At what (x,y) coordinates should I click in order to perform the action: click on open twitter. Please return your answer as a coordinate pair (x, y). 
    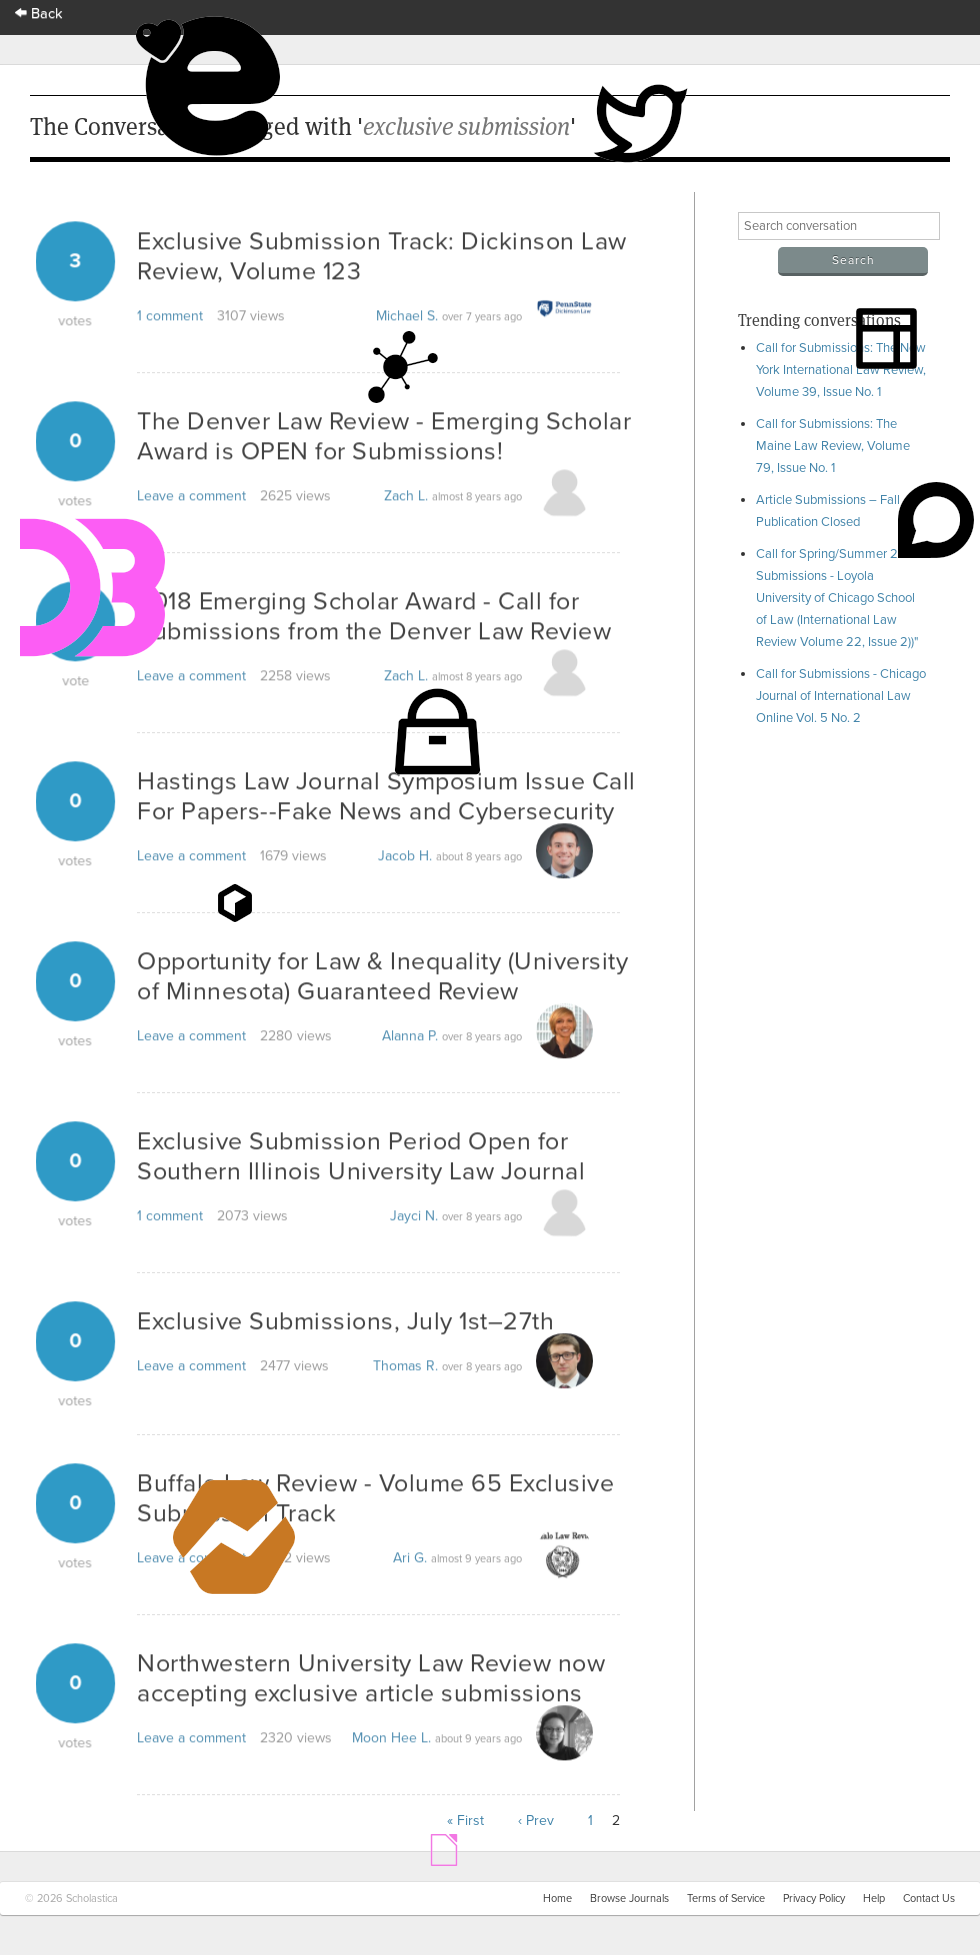
    Looking at the image, I should click on (643, 124).